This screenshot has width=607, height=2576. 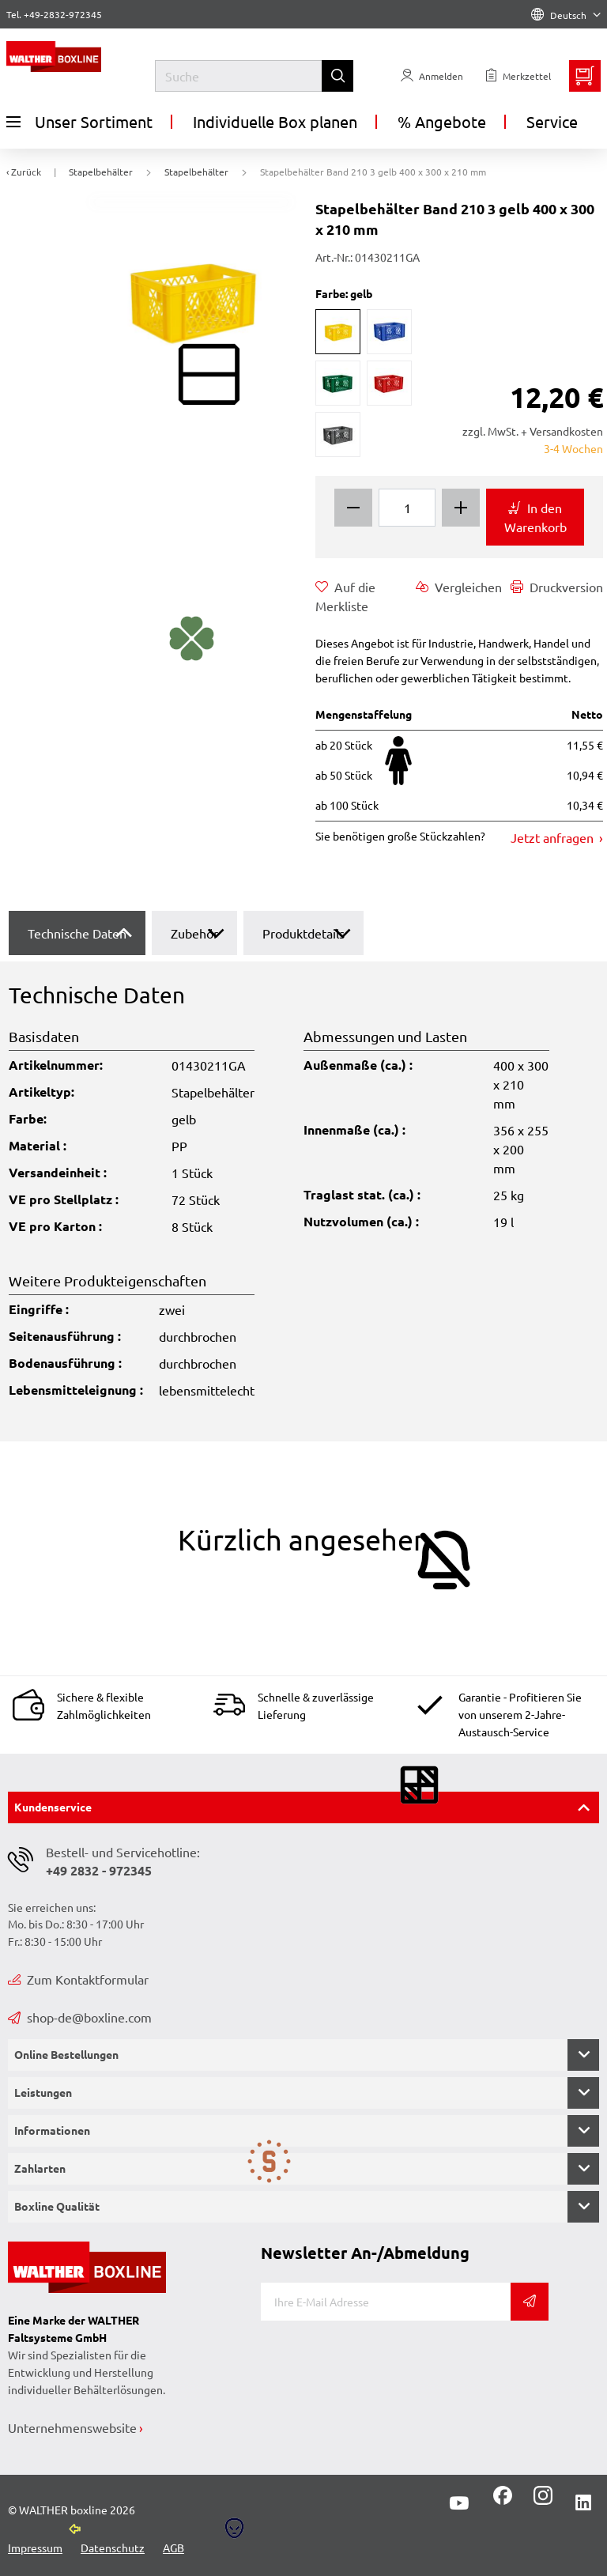 What do you see at coordinates (191, 638) in the screenshot?
I see `indicates a lucky or bonus feature` at bounding box center [191, 638].